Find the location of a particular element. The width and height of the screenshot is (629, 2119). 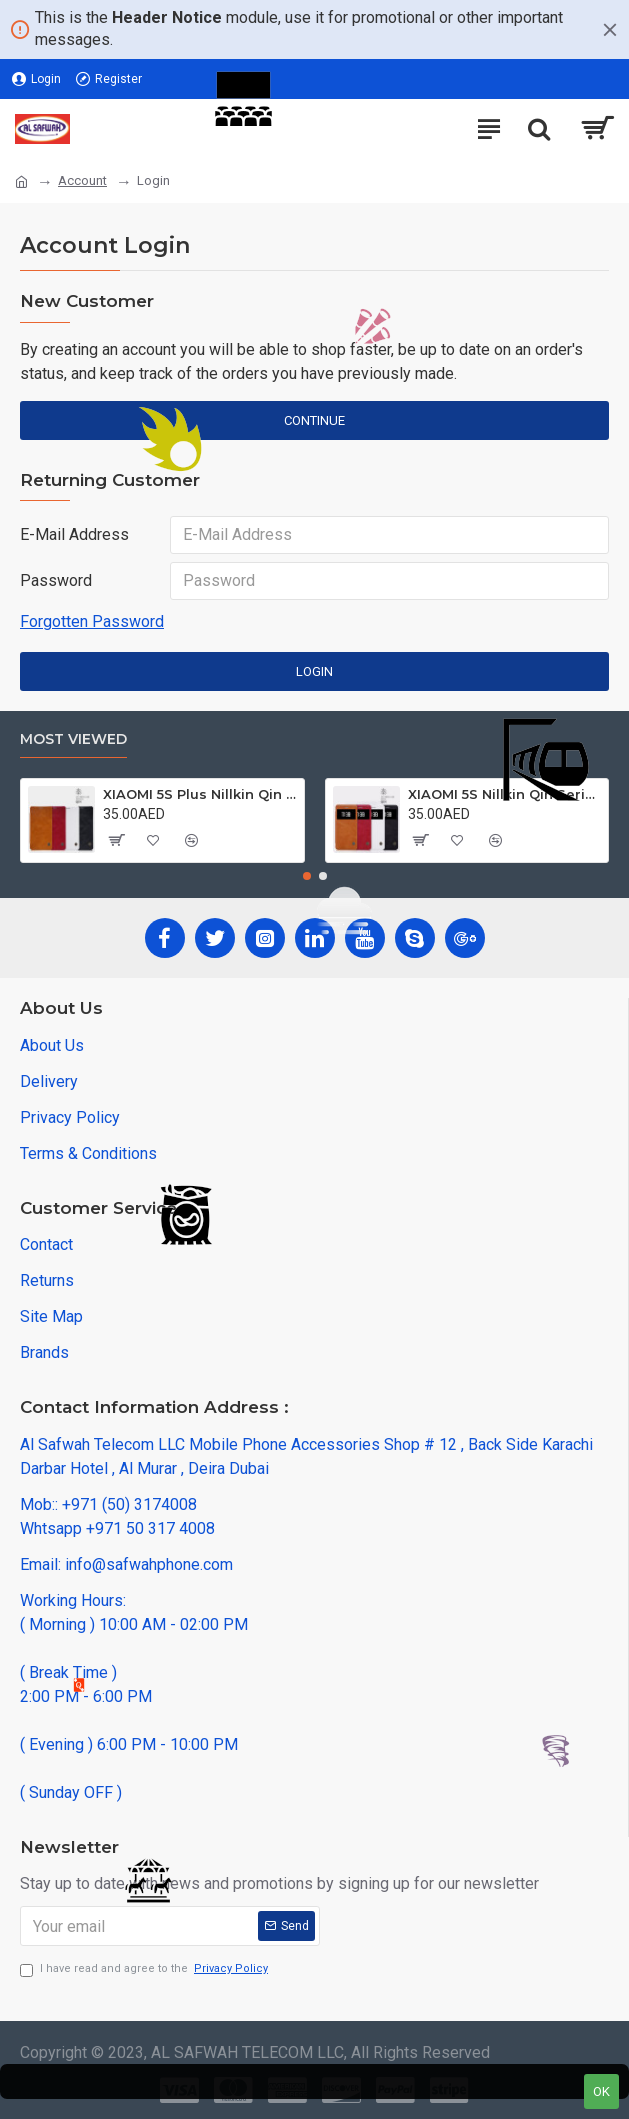

snack or food item in a game inventory is located at coordinates (186, 1214).